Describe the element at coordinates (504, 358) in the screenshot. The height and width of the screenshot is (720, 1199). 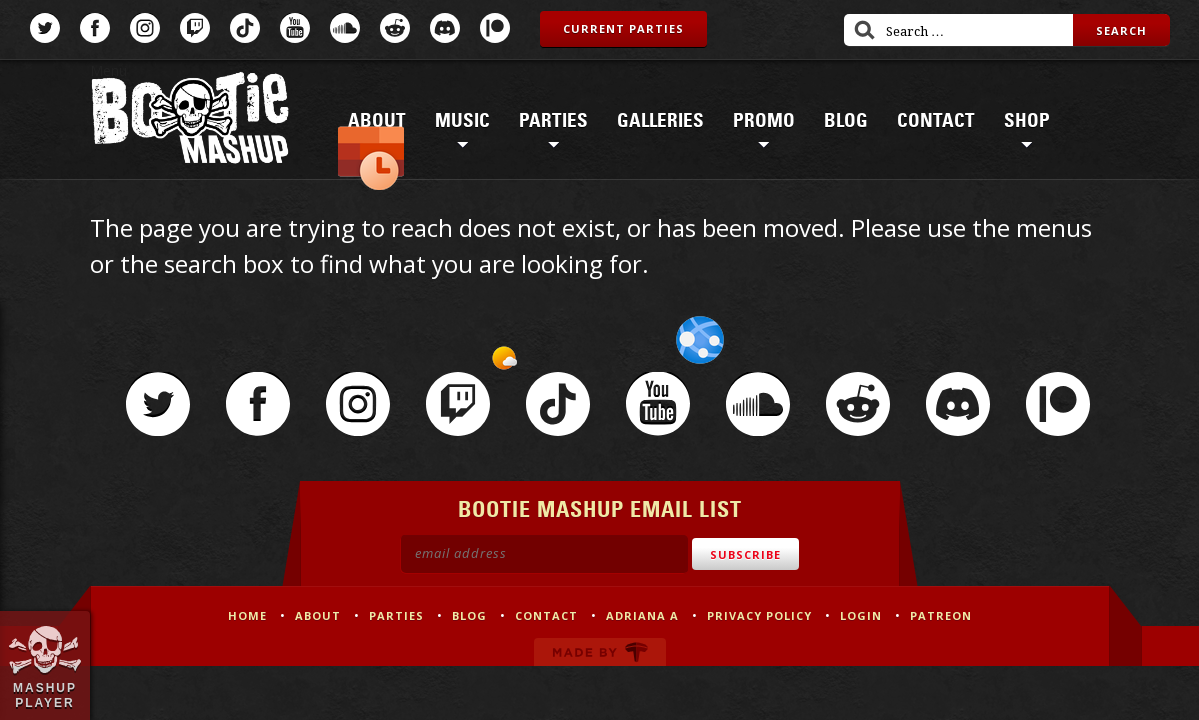
I see `open the weather app` at that location.